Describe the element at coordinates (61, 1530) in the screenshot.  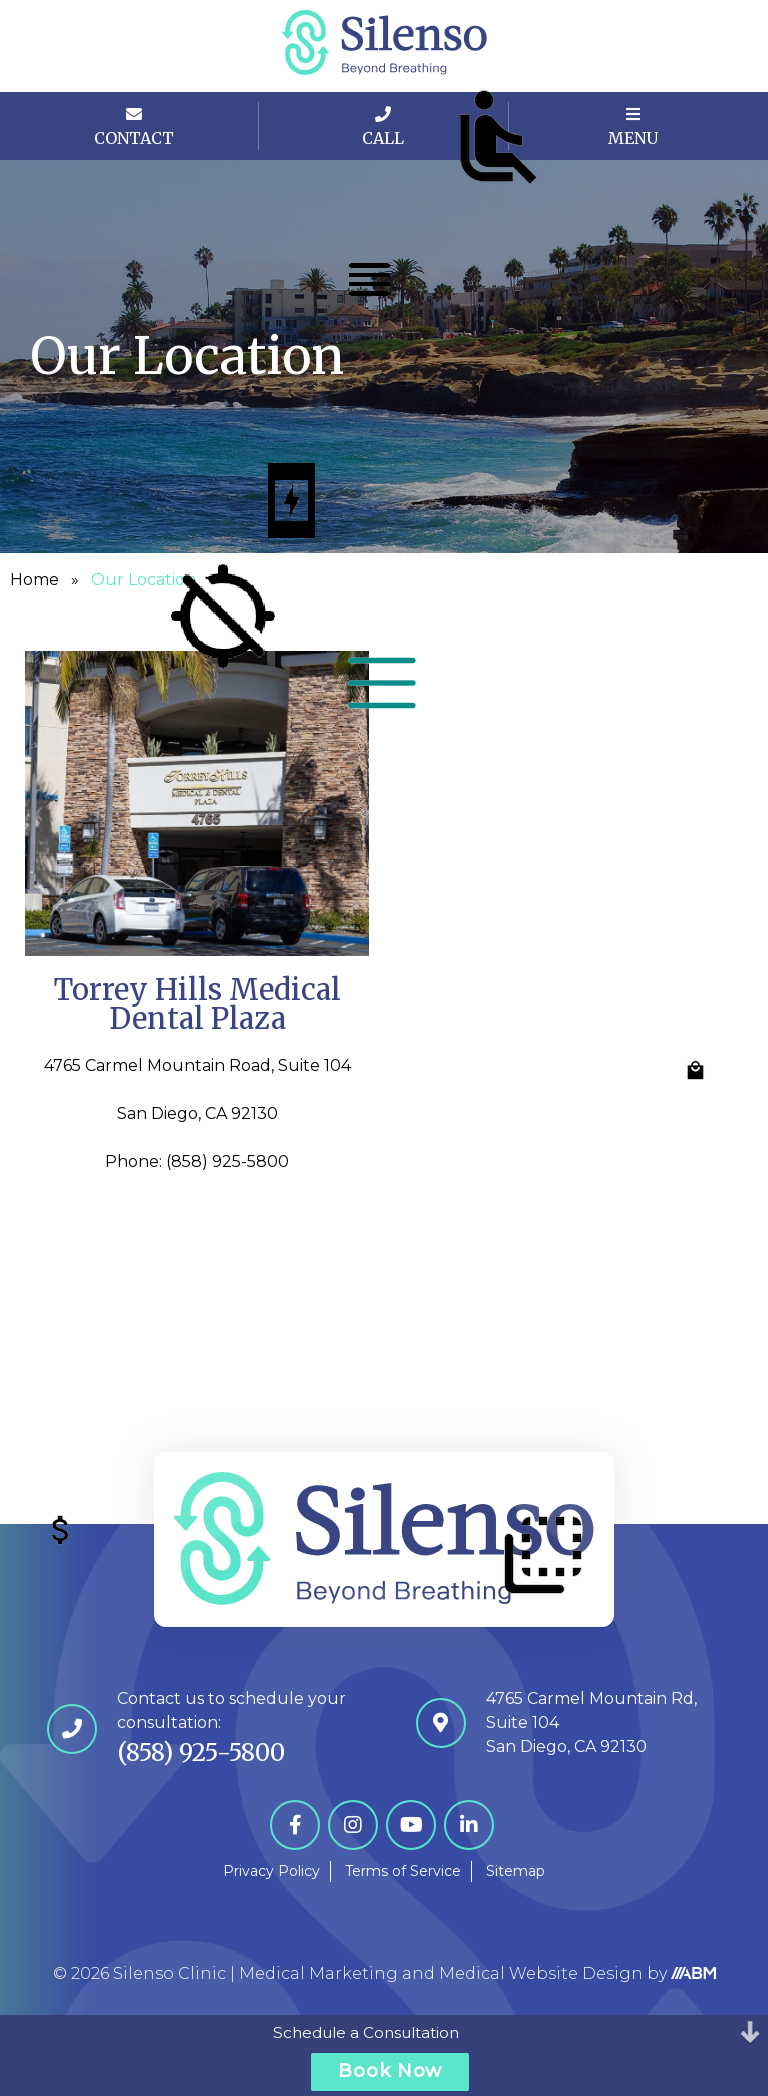
I see `view pricing or payment options` at that location.